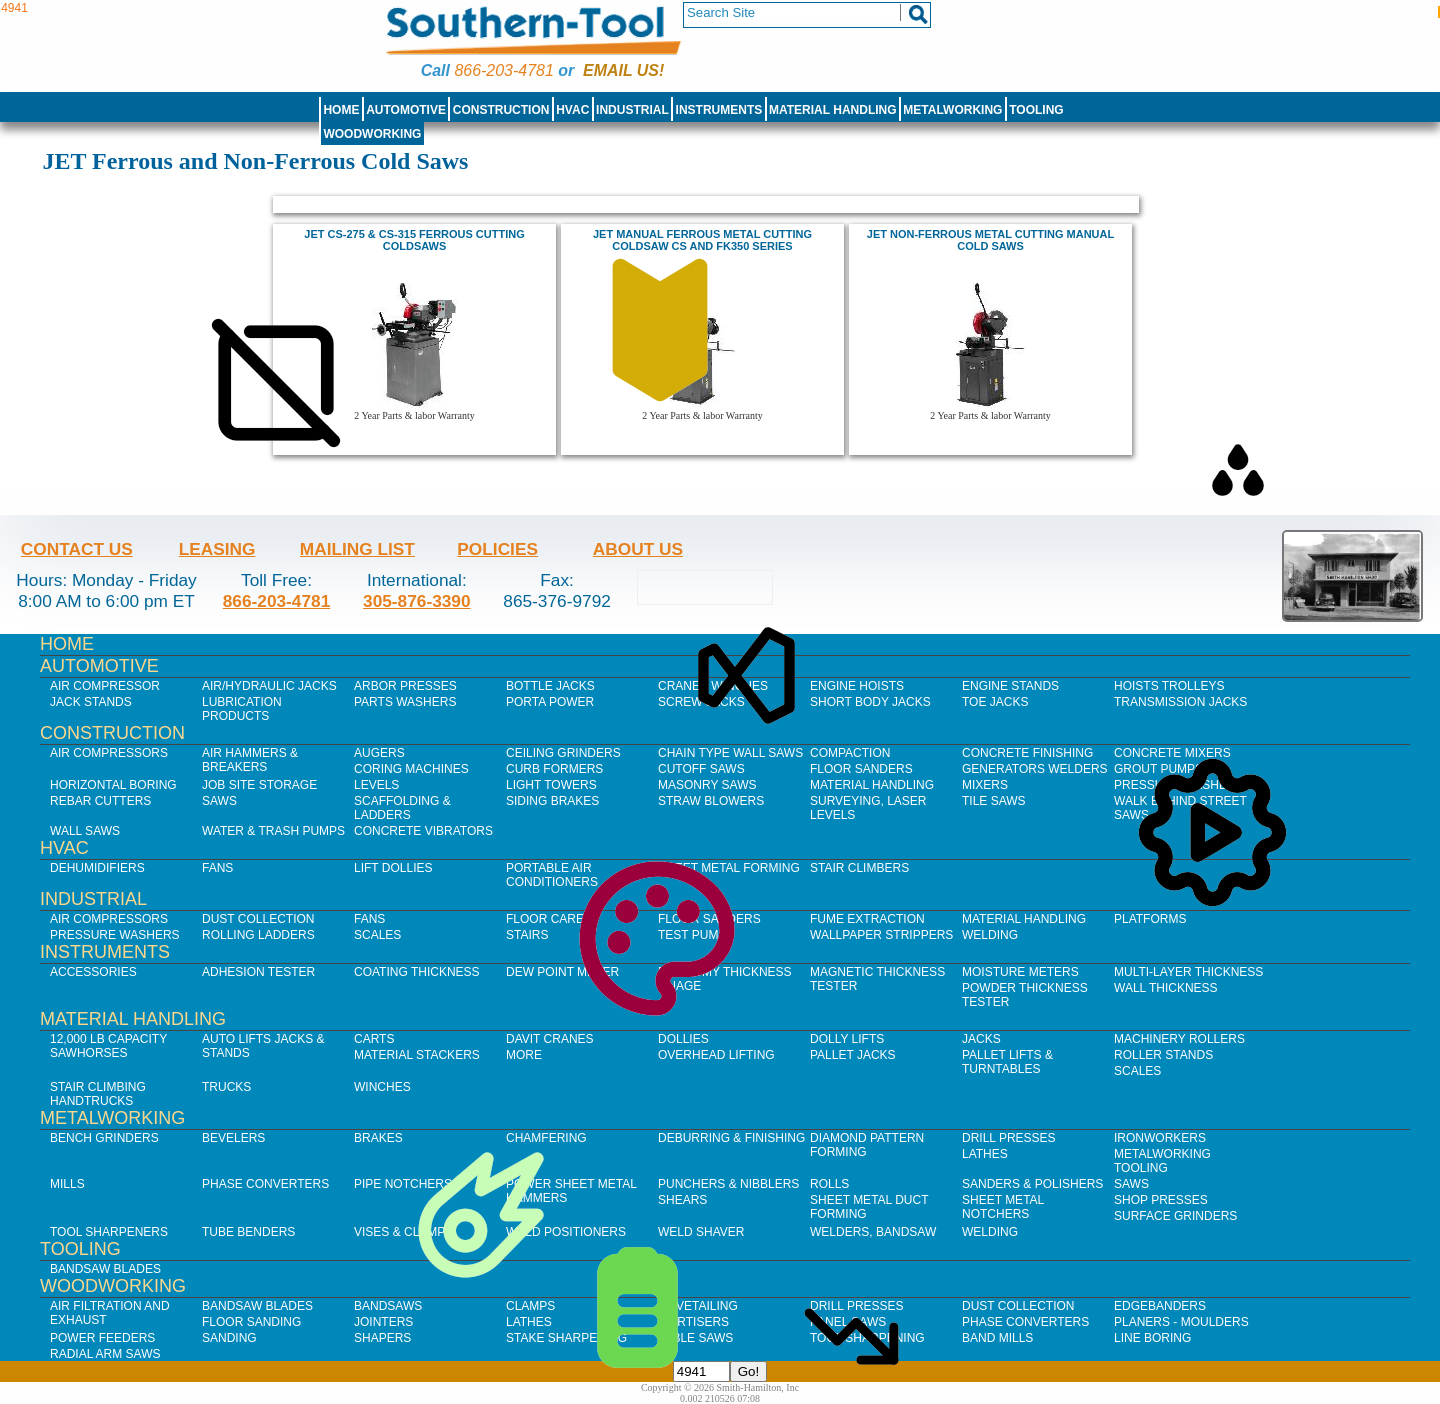 This screenshot has height=1404, width=1440. Describe the element at coordinates (660, 330) in the screenshot. I see `indicates verified or certified status` at that location.